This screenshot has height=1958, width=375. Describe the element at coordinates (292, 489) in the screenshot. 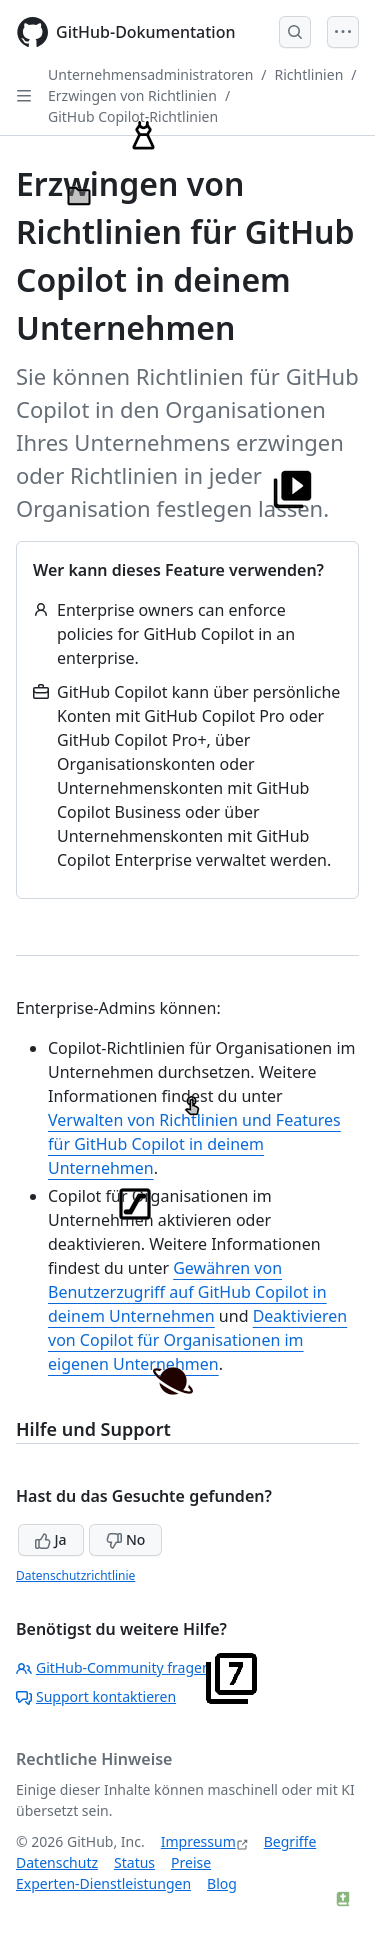

I see `access your video library` at that location.